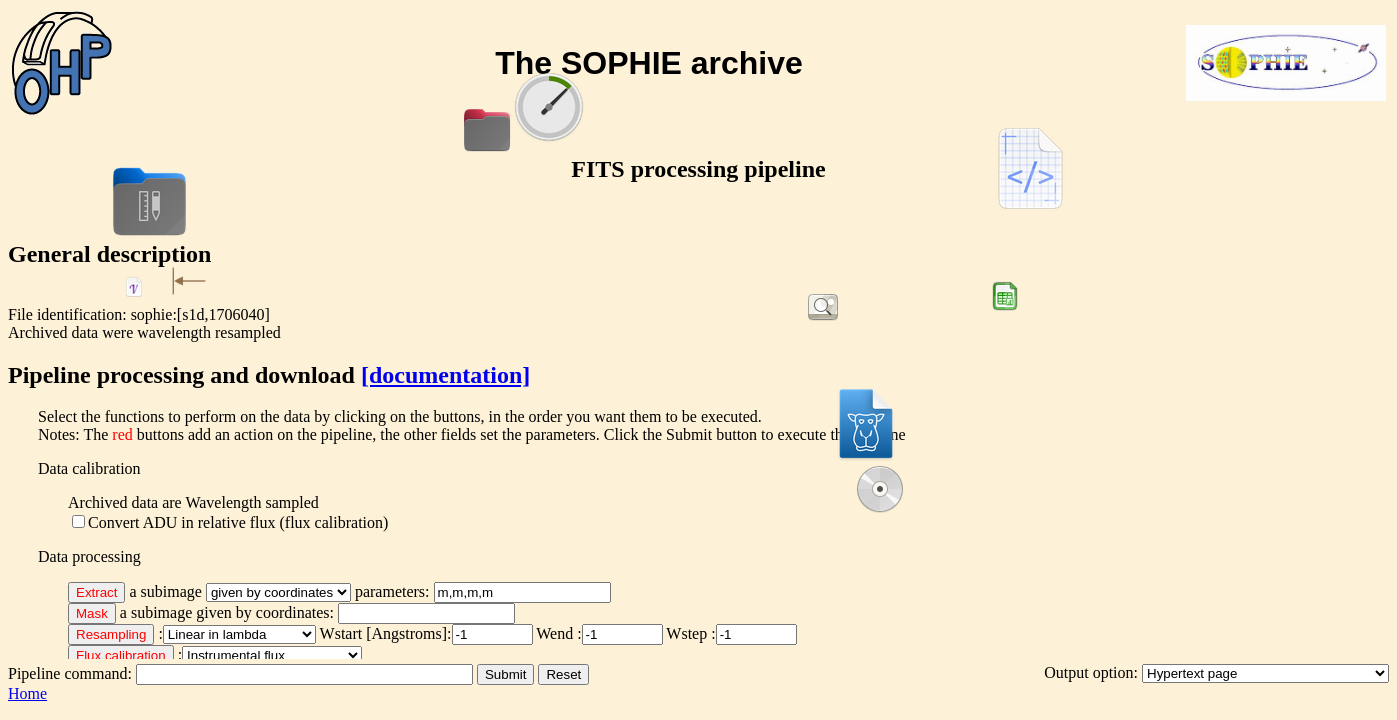 This screenshot has width=1397, height=720. Describe the element at coordinates (549, 107) in the screenshot. I see `open sysprof system profiler` at that location.